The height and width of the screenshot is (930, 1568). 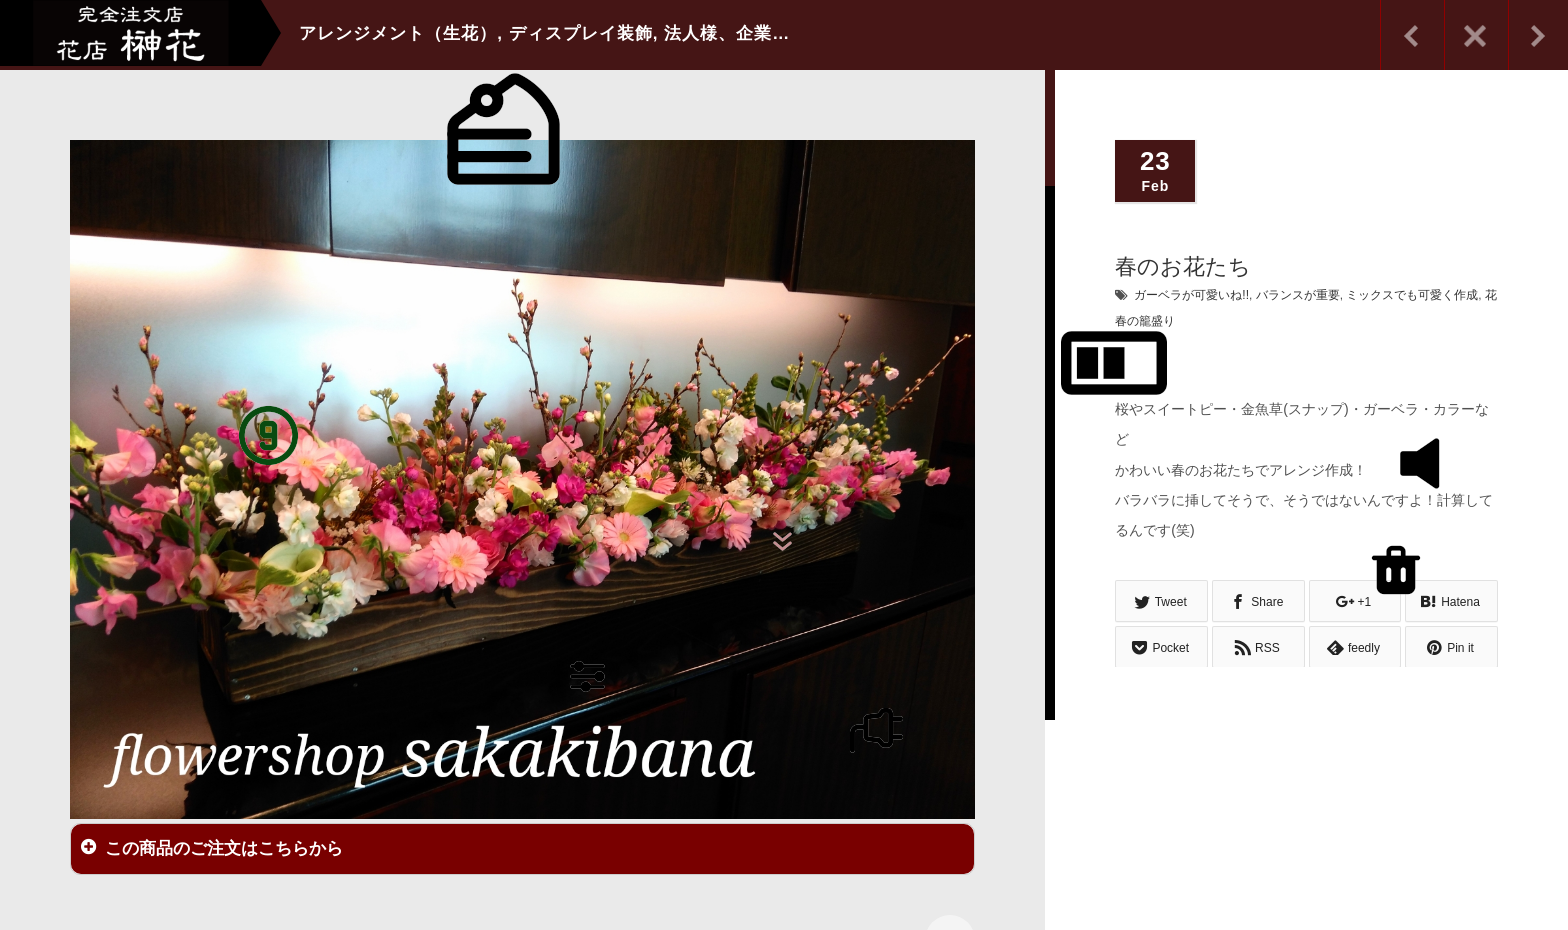 What do you see at coordinates (1114, 363) in the screenshot?
I see `indicates battery at 50% charge` at bounding box center [1114, 363].